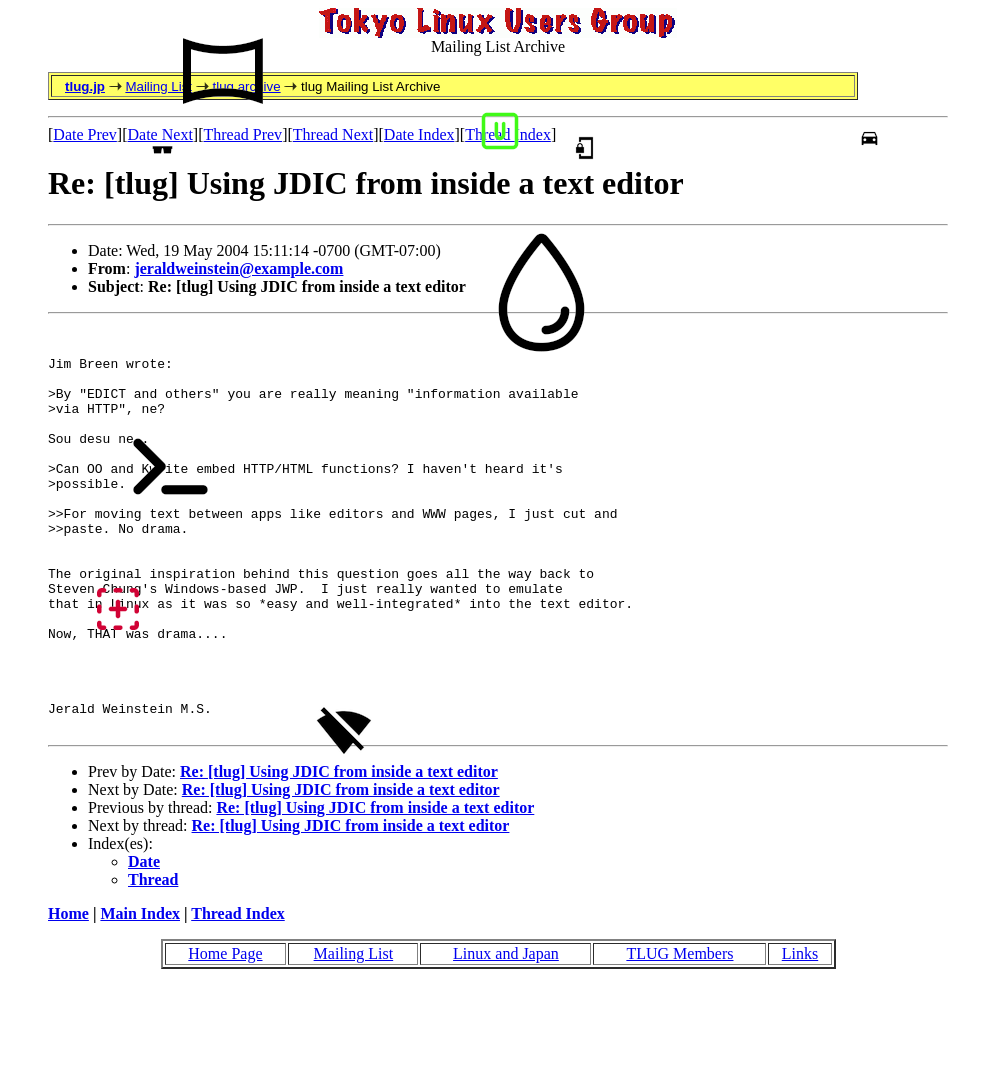 Image resolution: width=996 pixels, height=1066 pixels. I want to click on enable reading or accessibility mode, so click(162, 149).